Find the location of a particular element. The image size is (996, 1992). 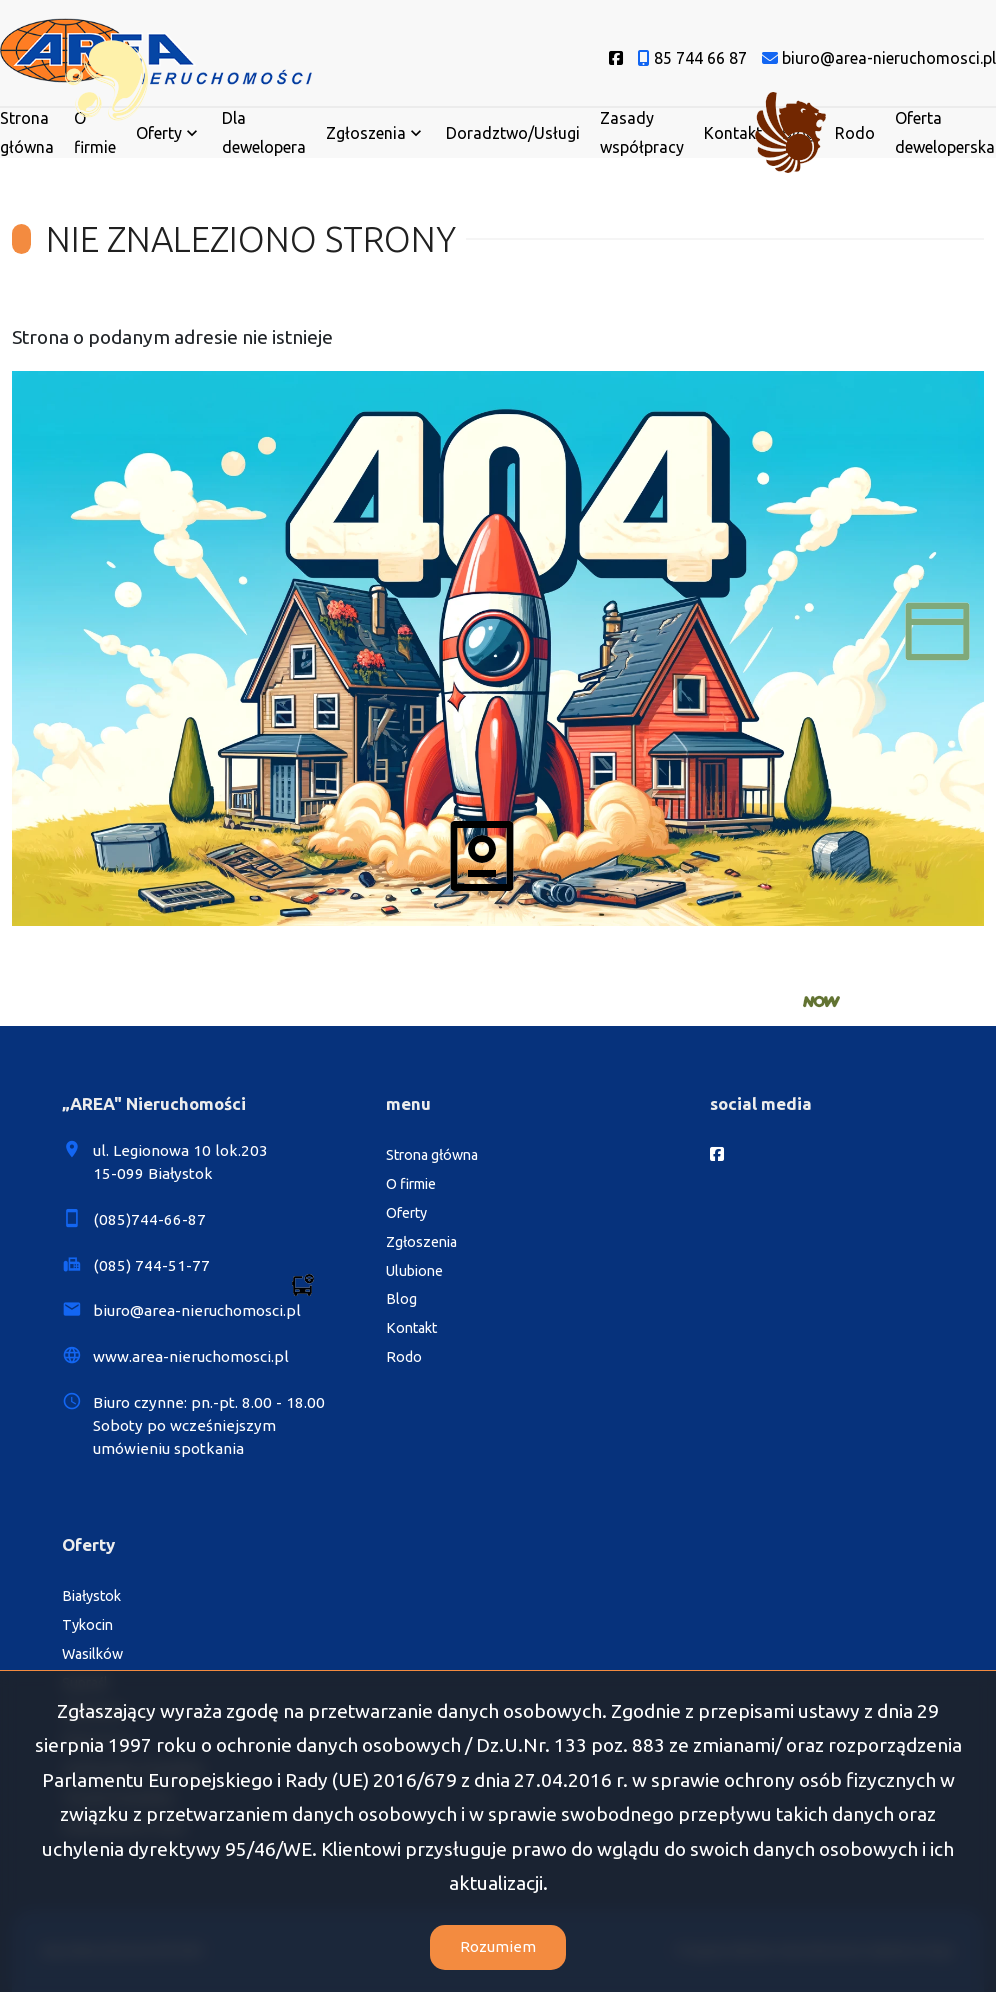

view passport or travel document details is located at coordinates (482, 856).